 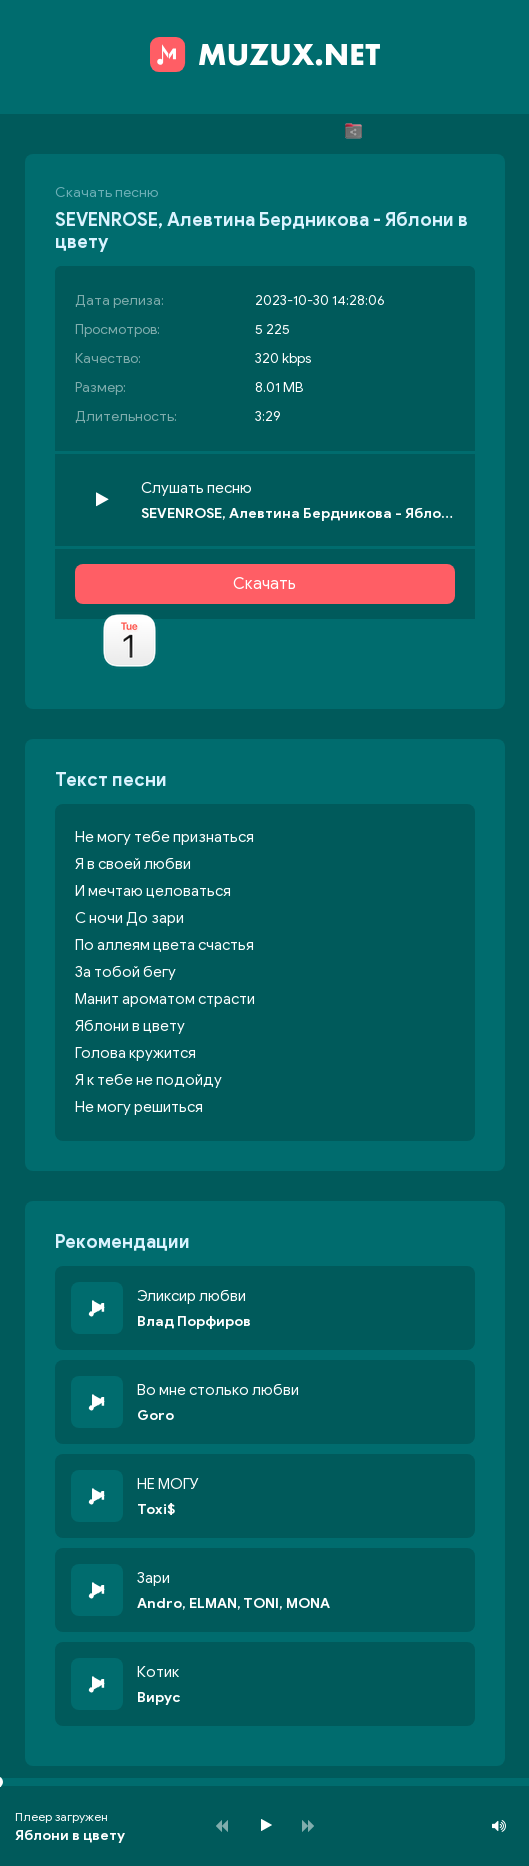 I want to click on open your public shared folder, so click(x=353, y=130).